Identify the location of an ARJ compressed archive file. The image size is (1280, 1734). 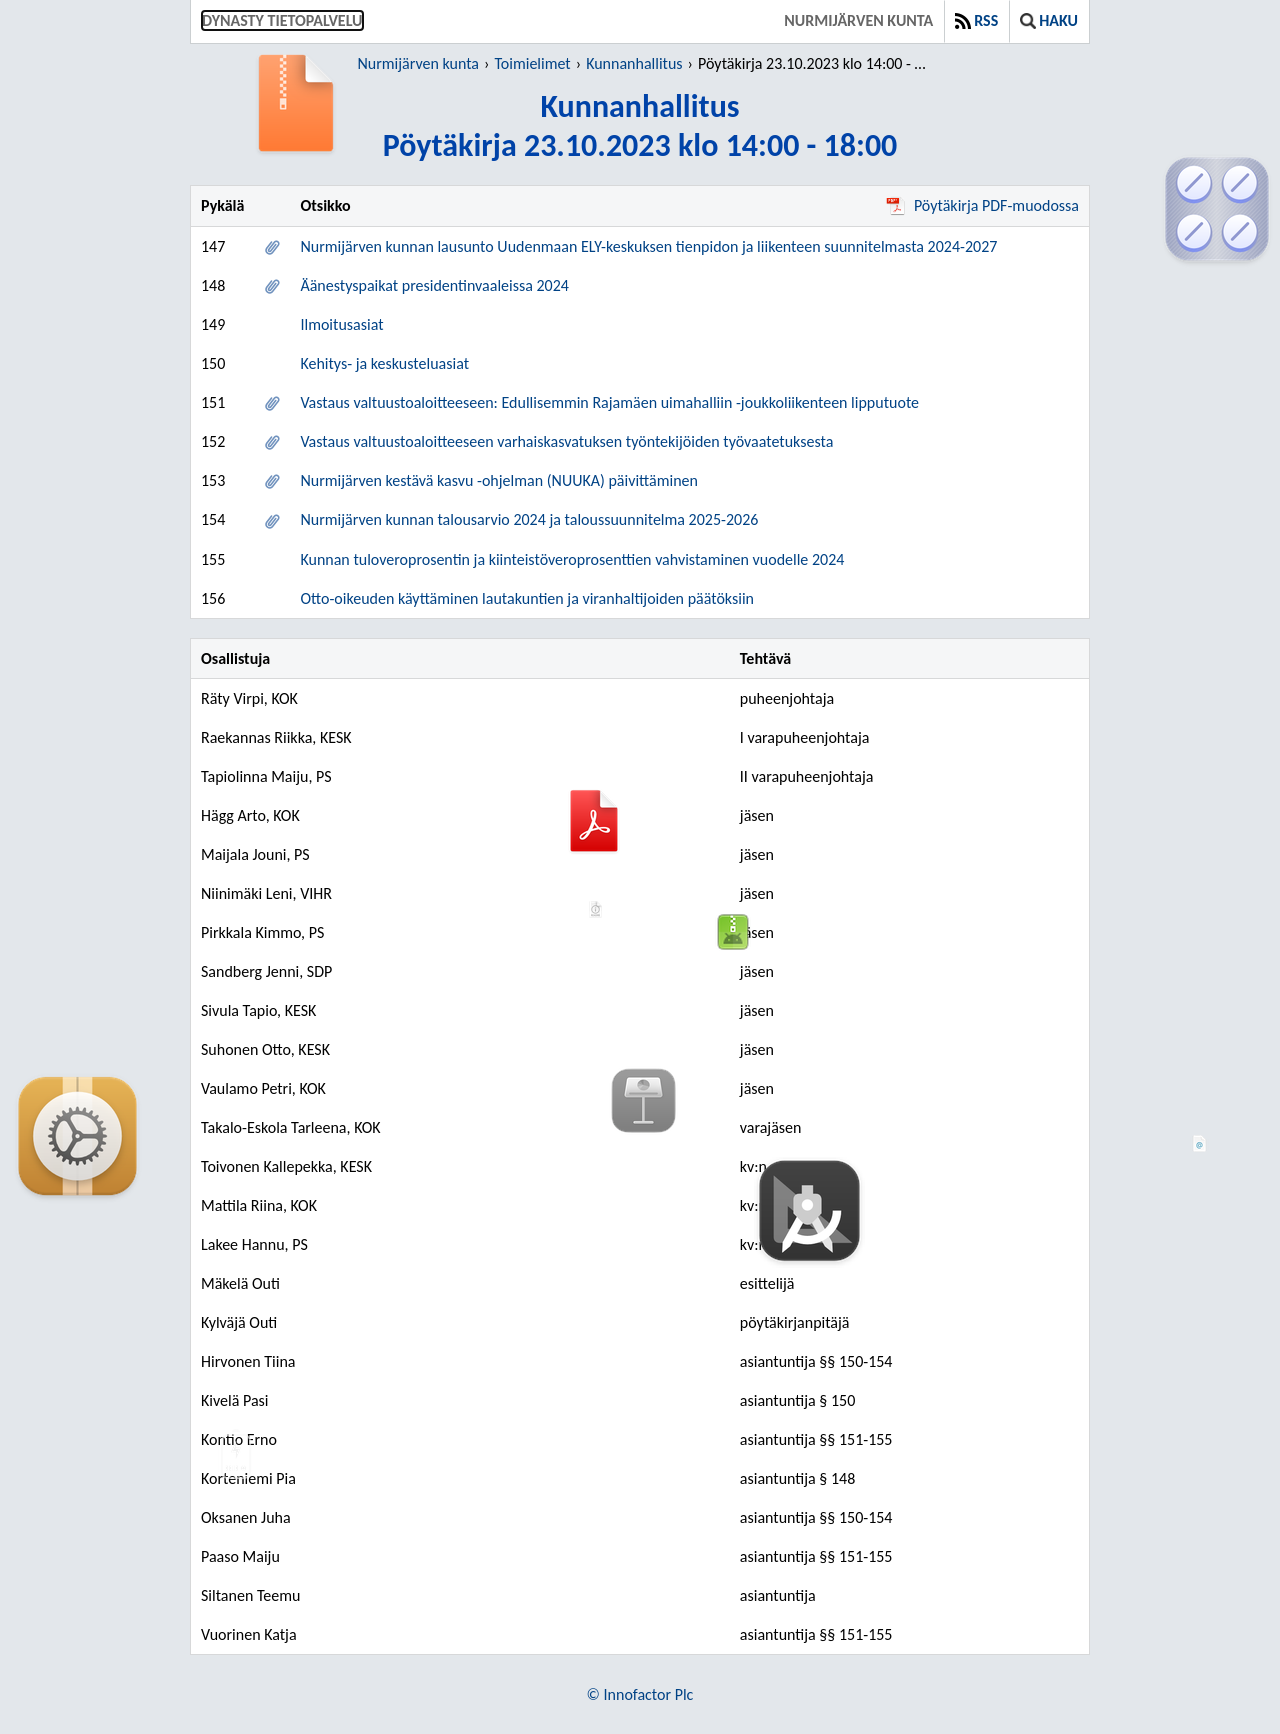
(296, 105).